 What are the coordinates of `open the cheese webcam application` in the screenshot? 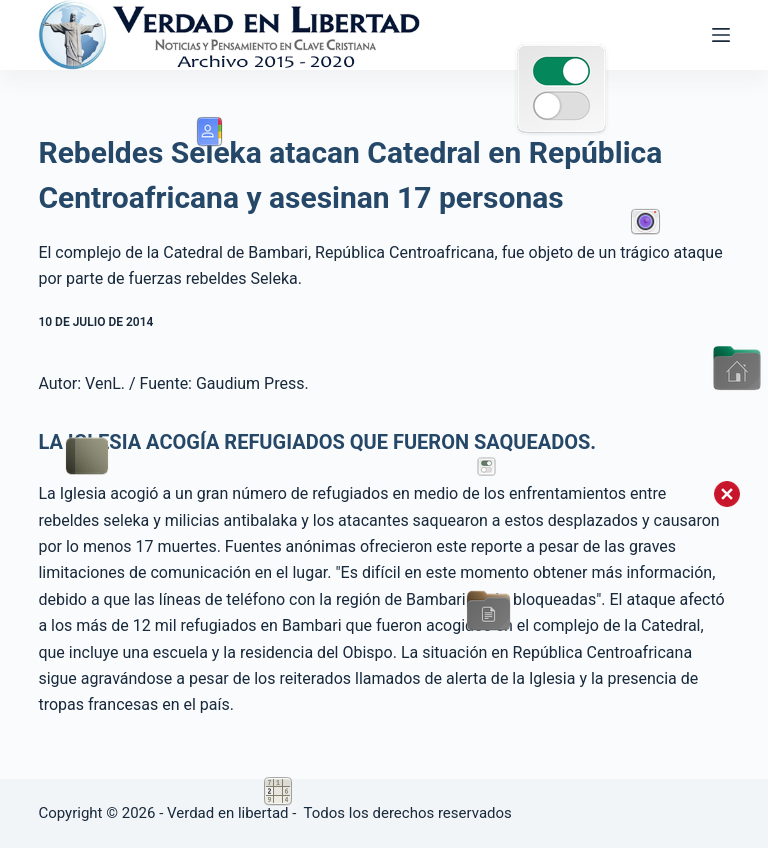 It's located at (645, 221).